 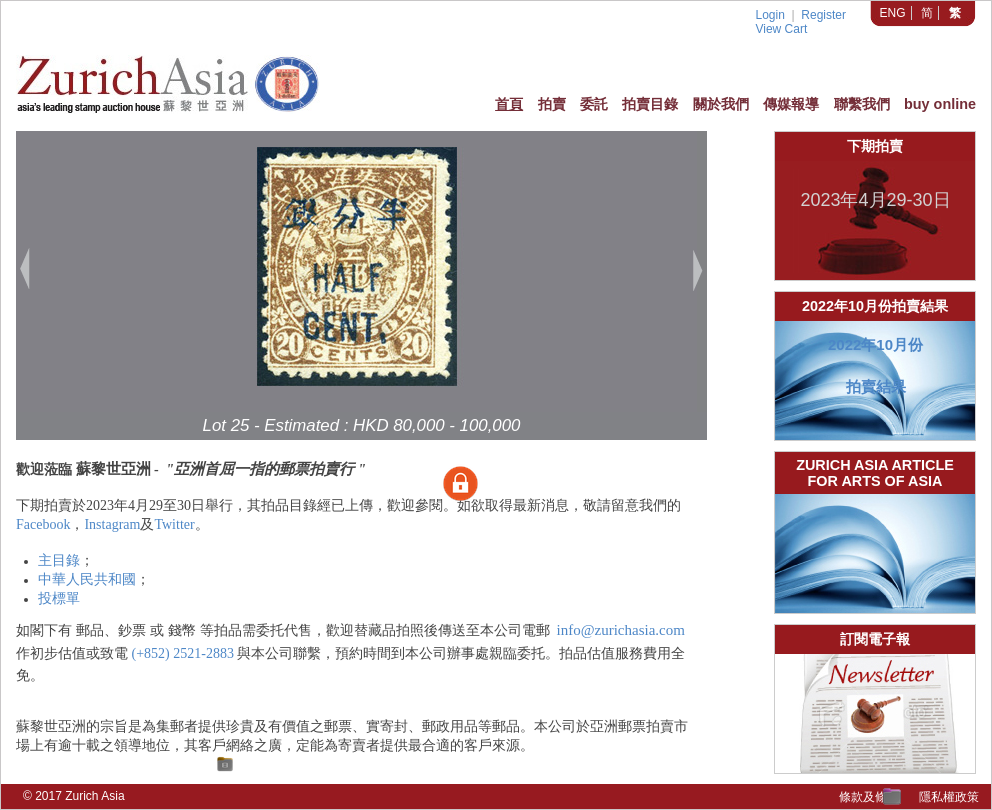 I want to click on open your videos folder, so click(x=225, y=764).